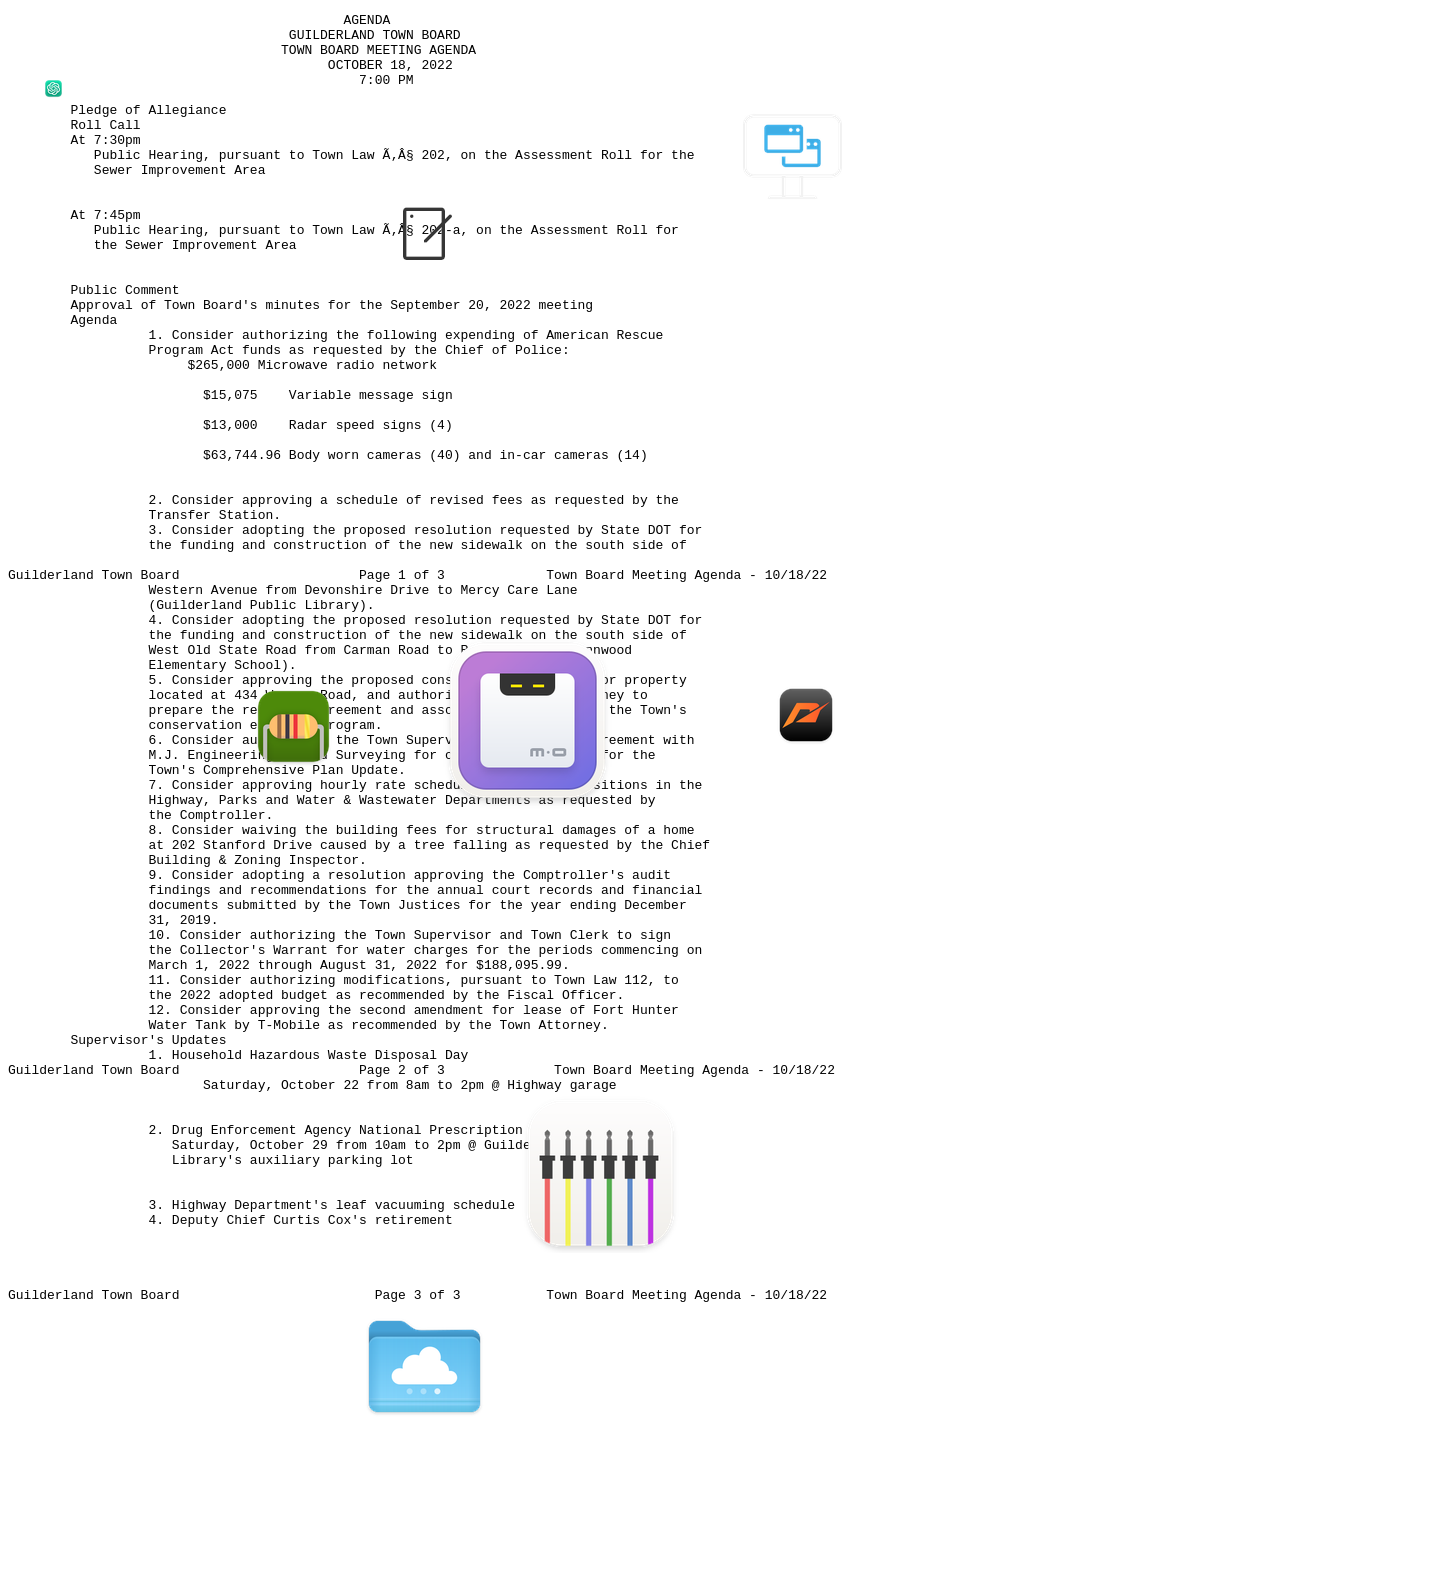 Image resolution: width=1440 pixels, height=1574 pixels. Describe the element at coordinates (53, 88) in the screenshot. I see `open ChatGPT app` at that location.